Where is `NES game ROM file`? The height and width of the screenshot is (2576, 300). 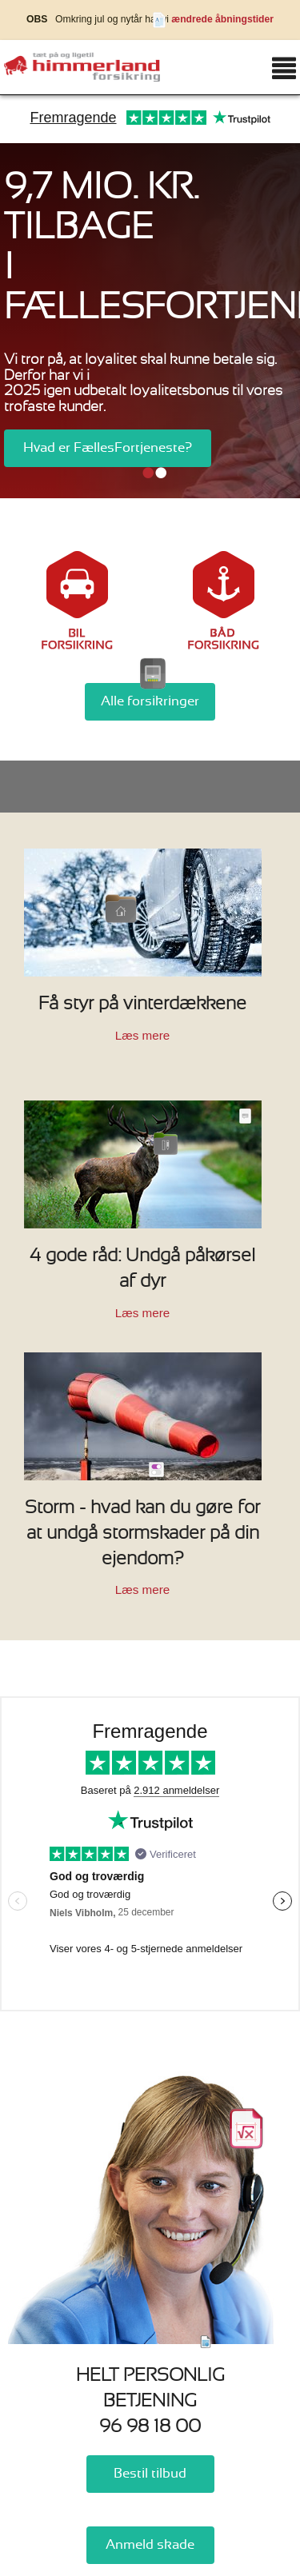
NES game ROM file is located at coordinates (153, 673).